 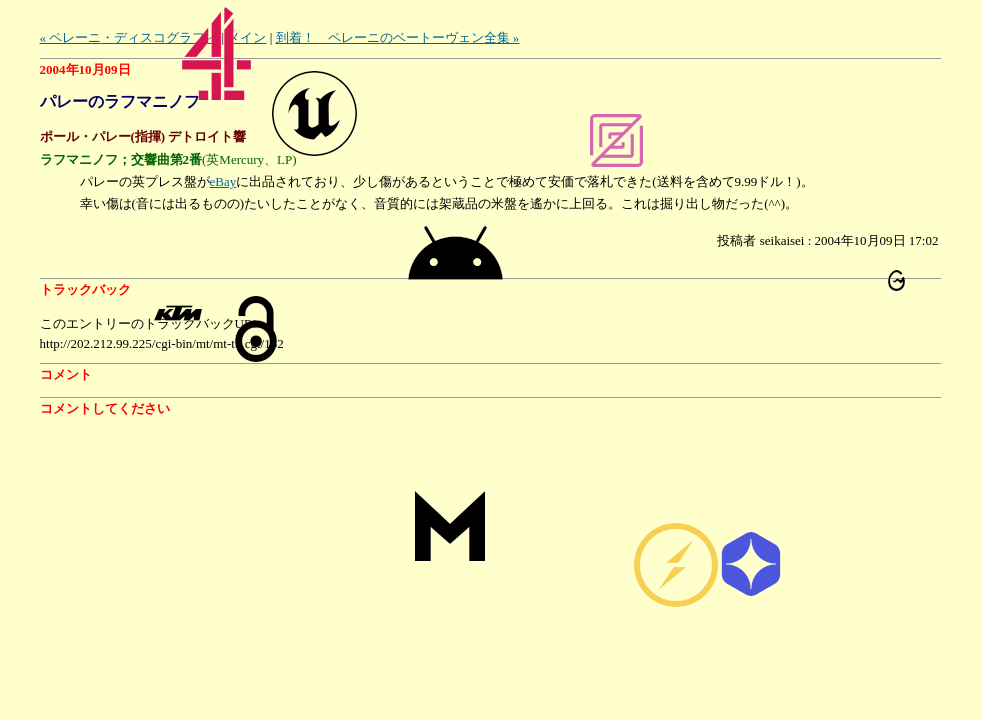 What do you see at coordinates (676, 565) in the screenshot?
I see `socket.io branding or integration` at bounding box center [676, 565].